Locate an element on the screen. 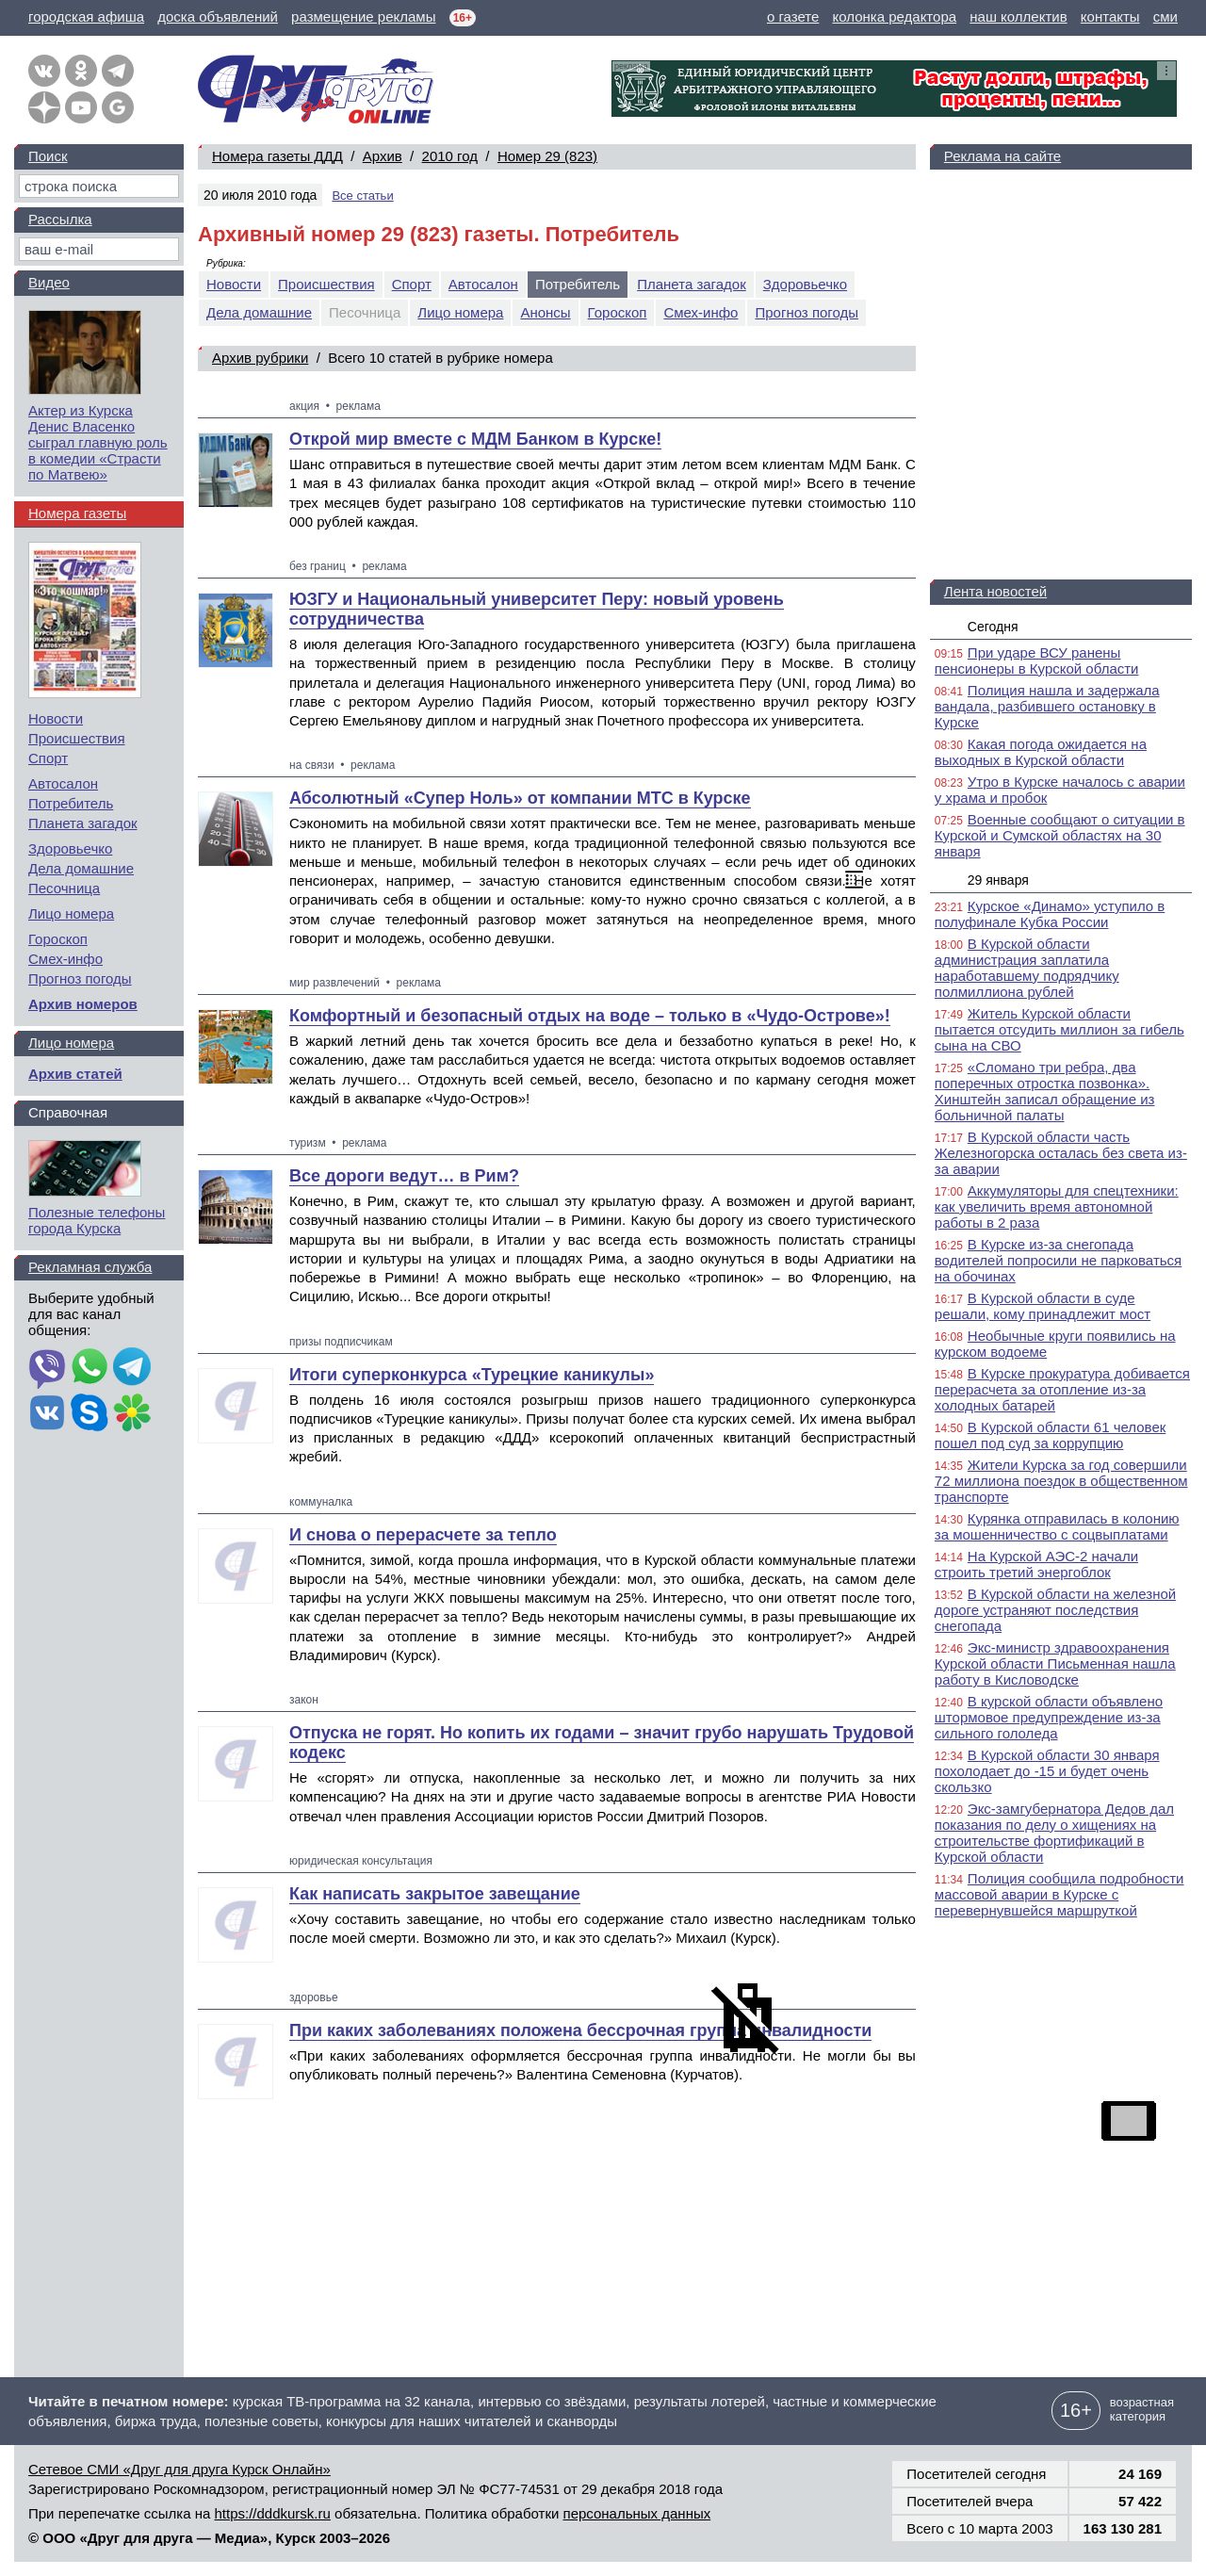  no luggage allowed in this area is located at coordinates (747, 2017).